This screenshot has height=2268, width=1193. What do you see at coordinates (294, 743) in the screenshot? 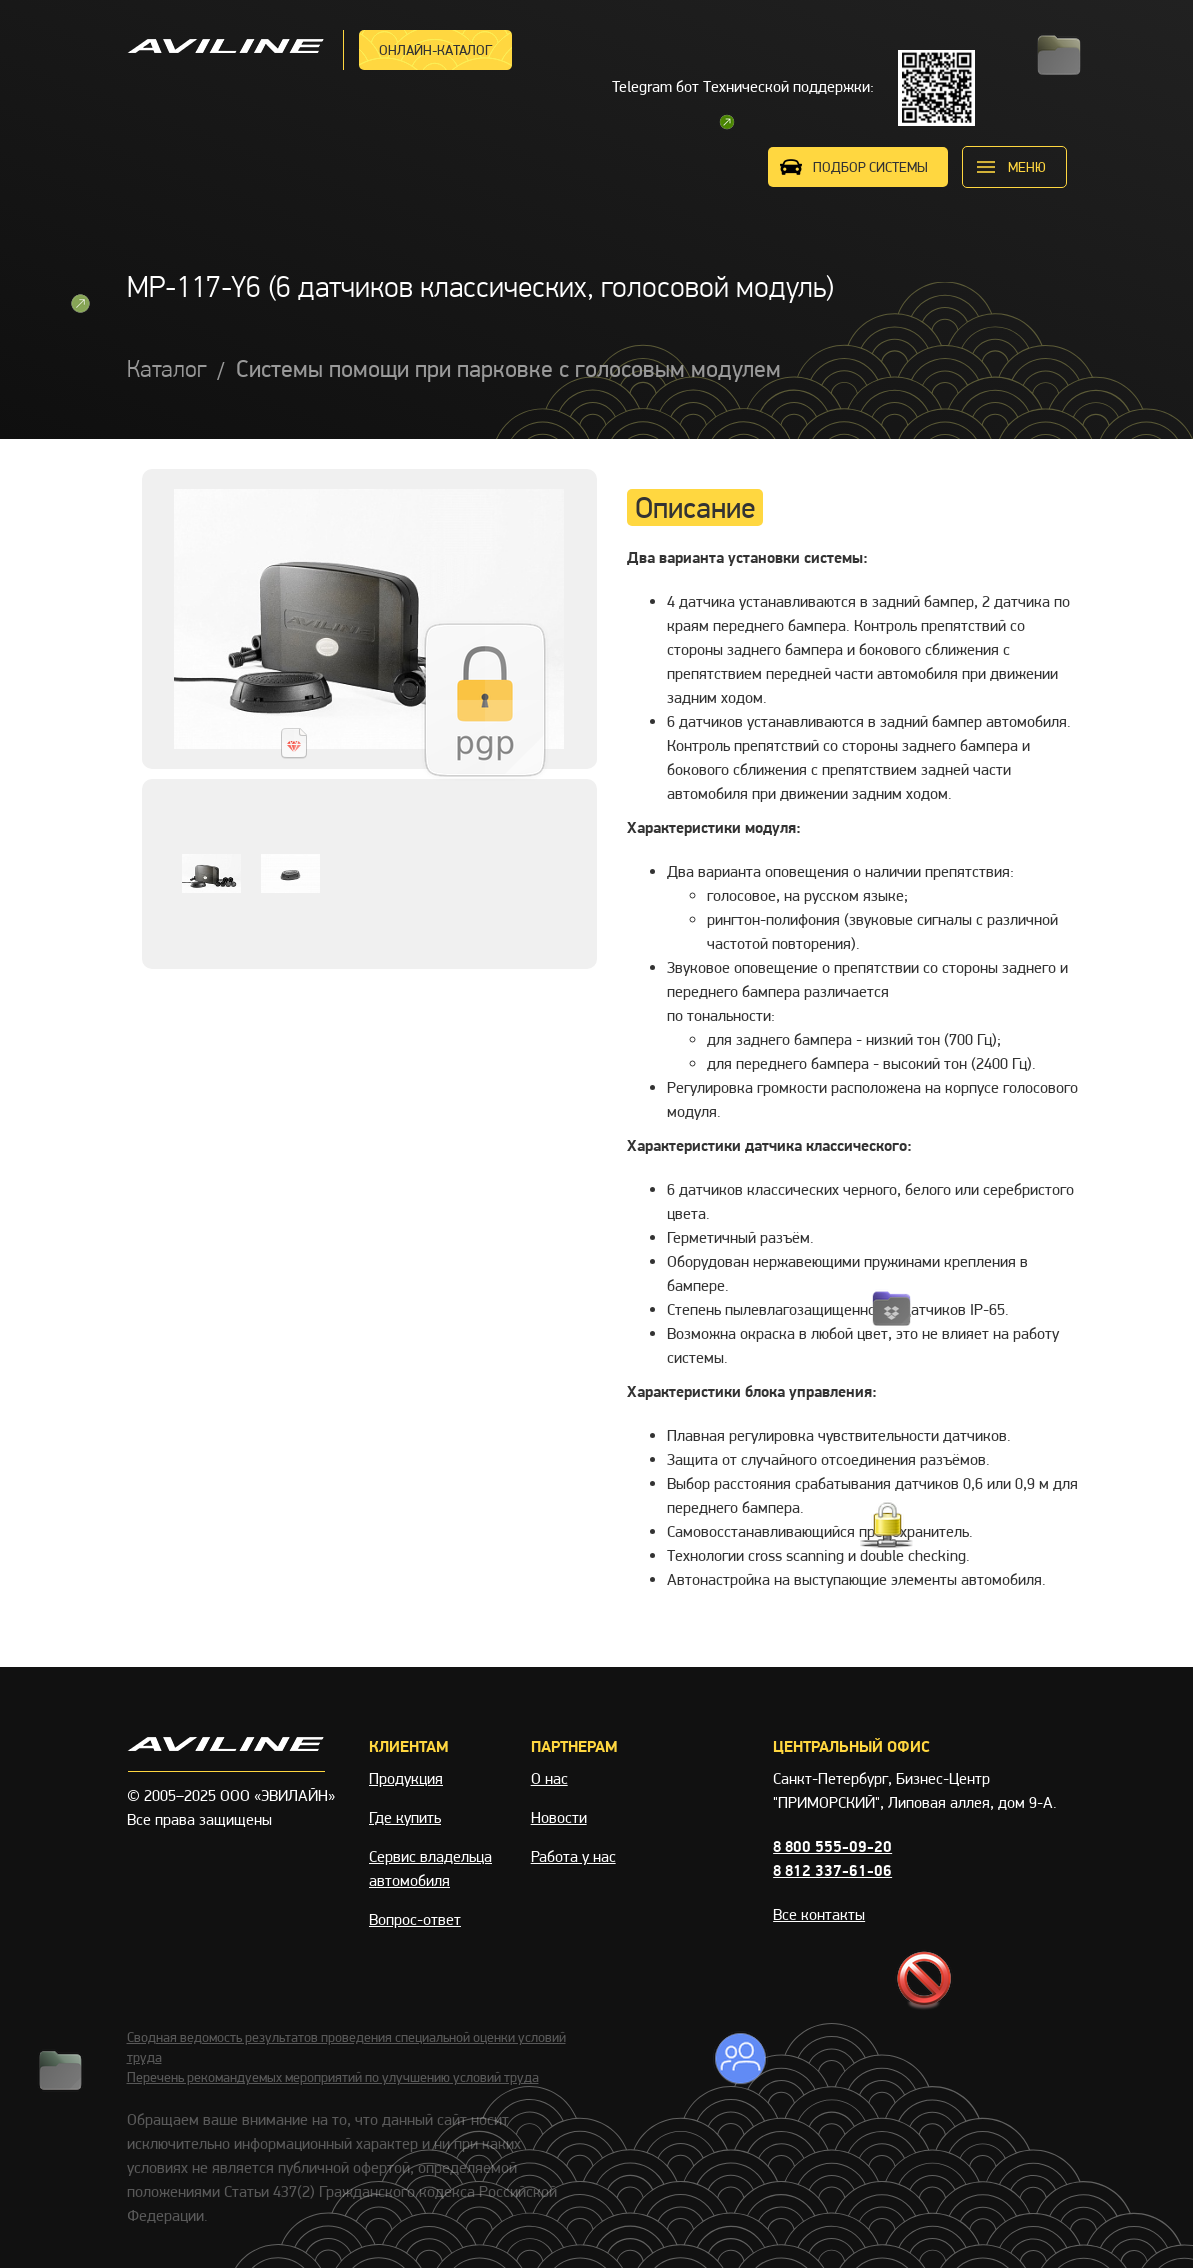
I see `a ruby programming language source file` at bounding box center [294, 743].